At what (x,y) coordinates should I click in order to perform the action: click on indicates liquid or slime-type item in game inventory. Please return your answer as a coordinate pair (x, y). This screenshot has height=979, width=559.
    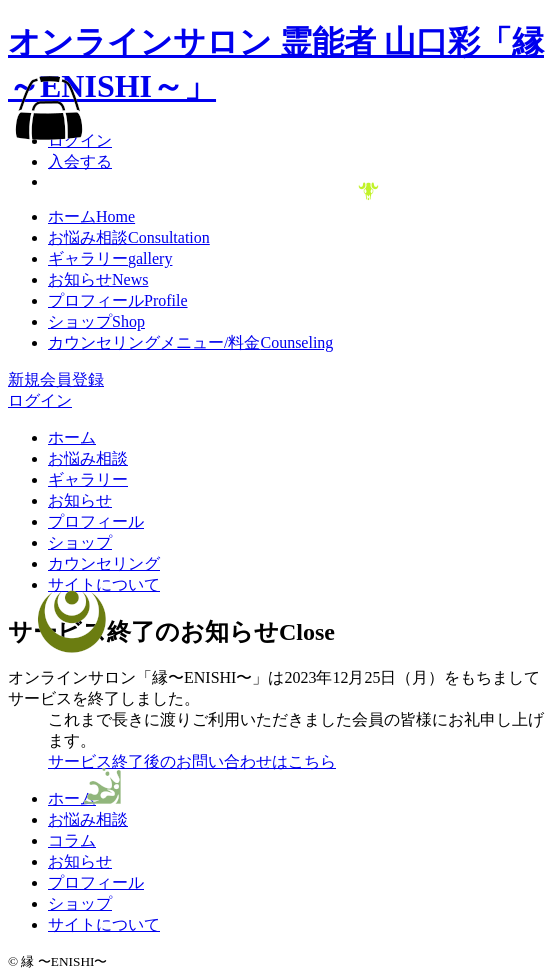
    Looking at the image, I should click on (102, 785).